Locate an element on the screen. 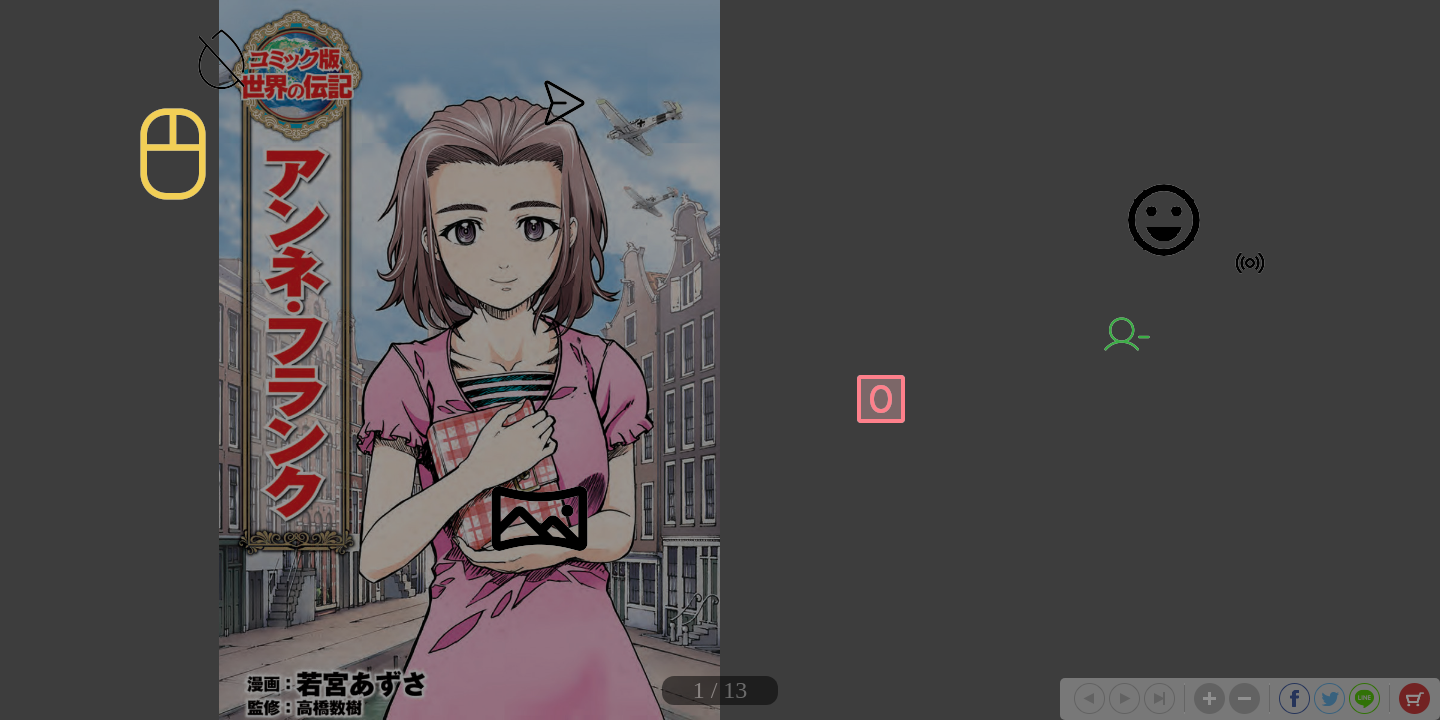 This screenshot has height=720, width=1440. indicates the number zero in a numeric input or display is located at coordinates (881, 399).